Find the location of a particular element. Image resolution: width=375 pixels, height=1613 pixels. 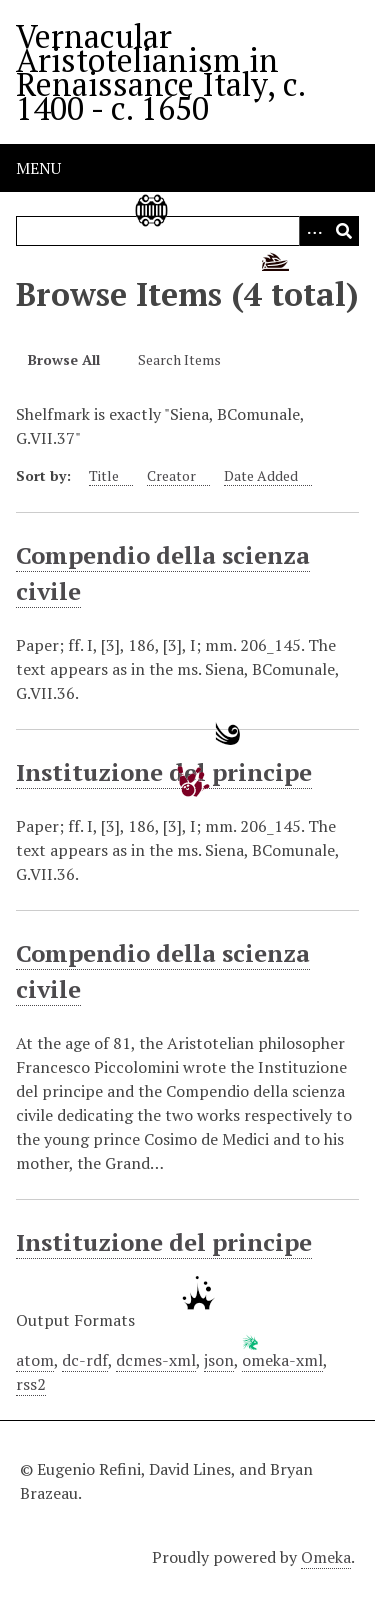

indicates a splash effect or water impact in gameplay is located at coordinates (199, 1293).